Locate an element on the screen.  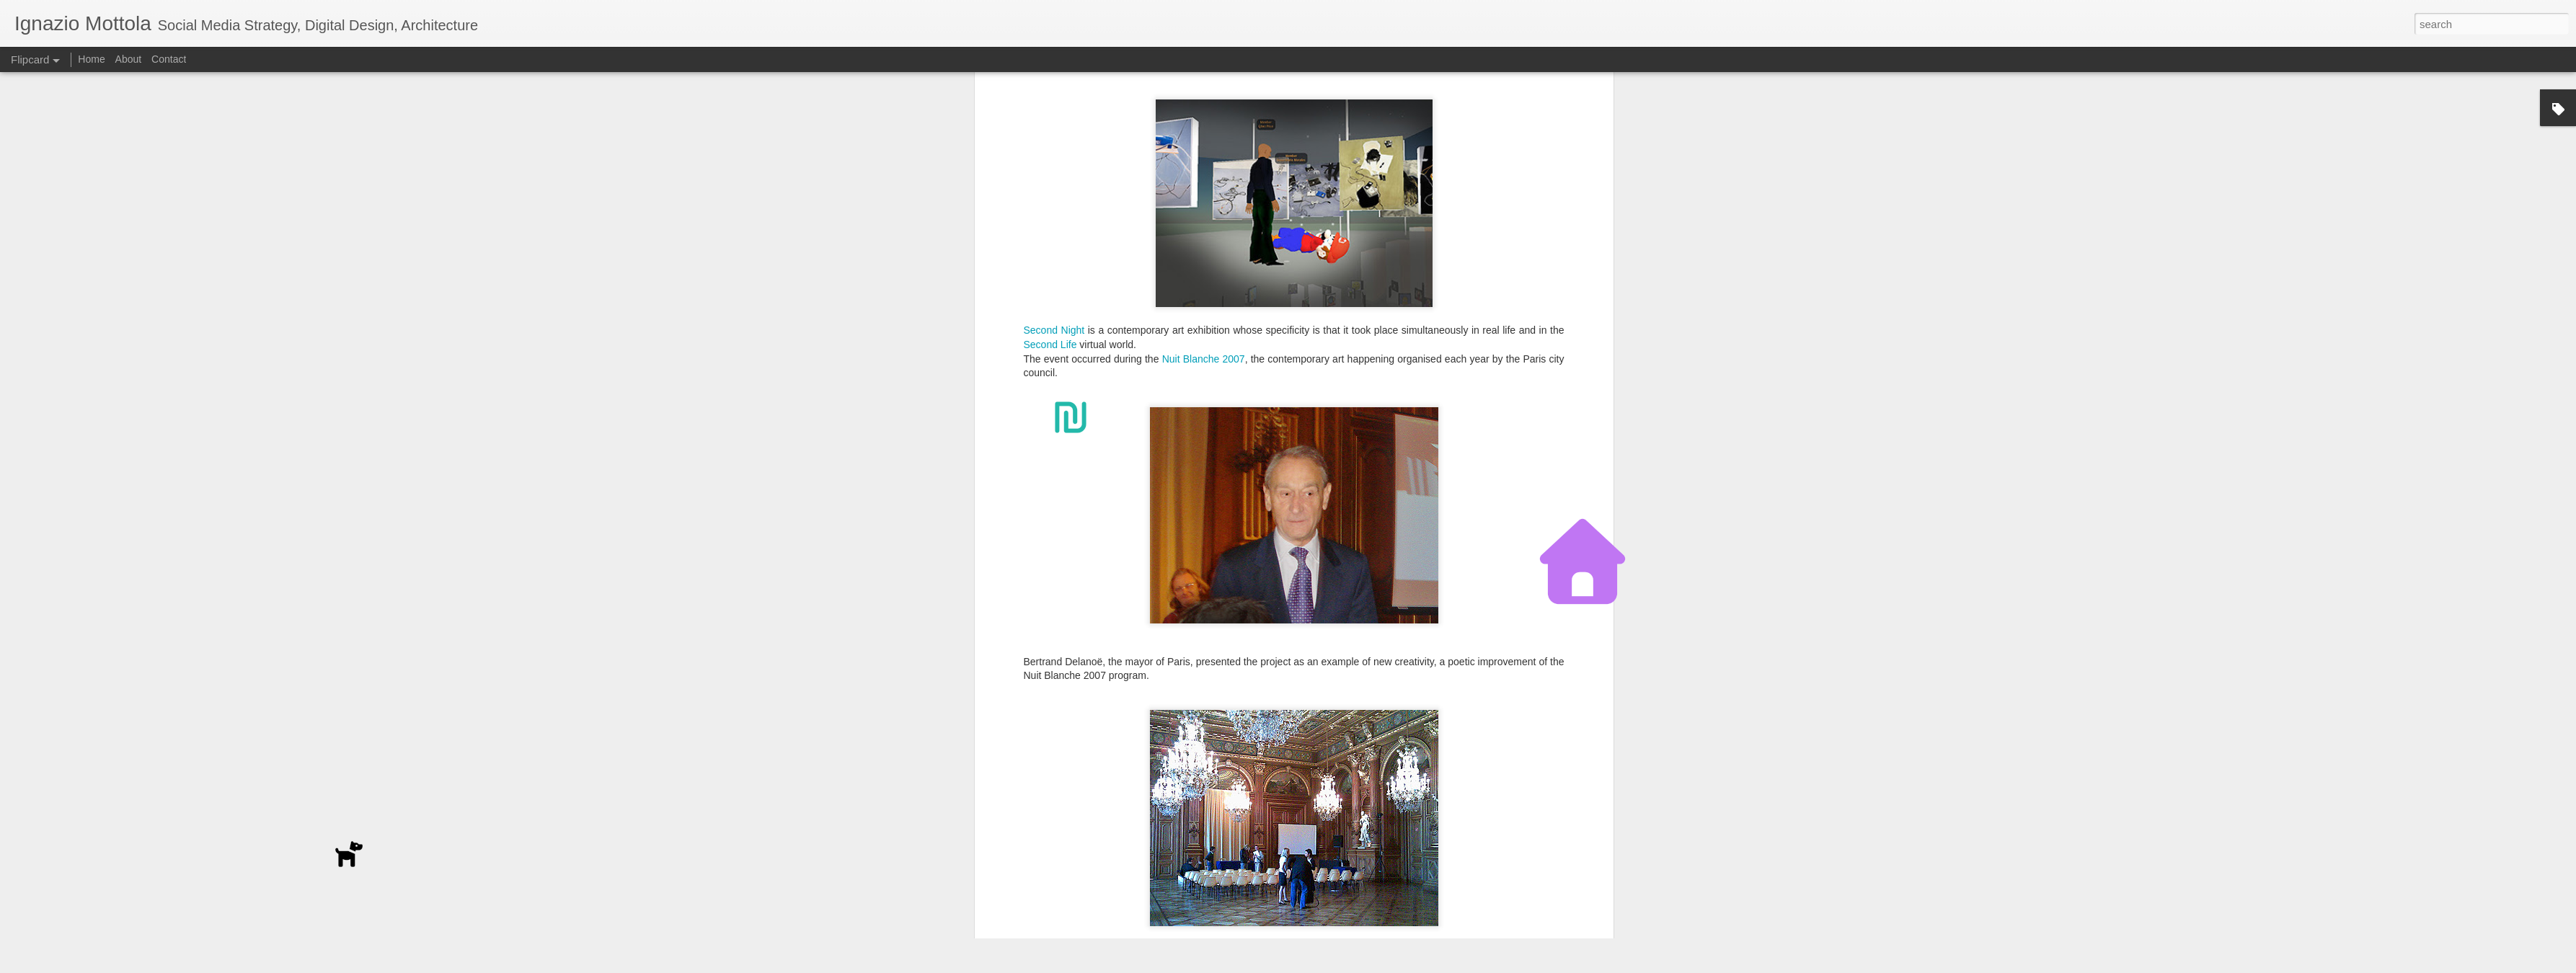
indicates price or amount in Israeli shekels is located at coordinates (1071, 417).